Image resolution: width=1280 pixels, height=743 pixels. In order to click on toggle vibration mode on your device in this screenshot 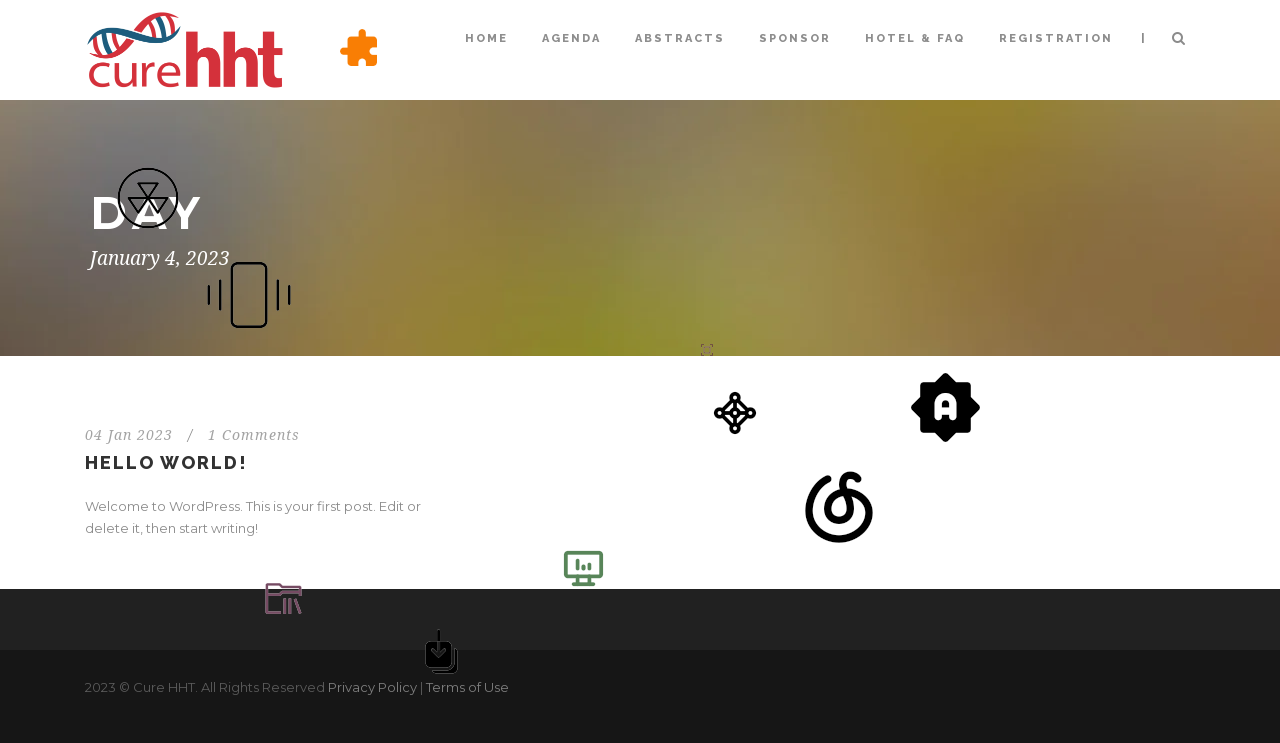, I will do `click(249, 295)`.